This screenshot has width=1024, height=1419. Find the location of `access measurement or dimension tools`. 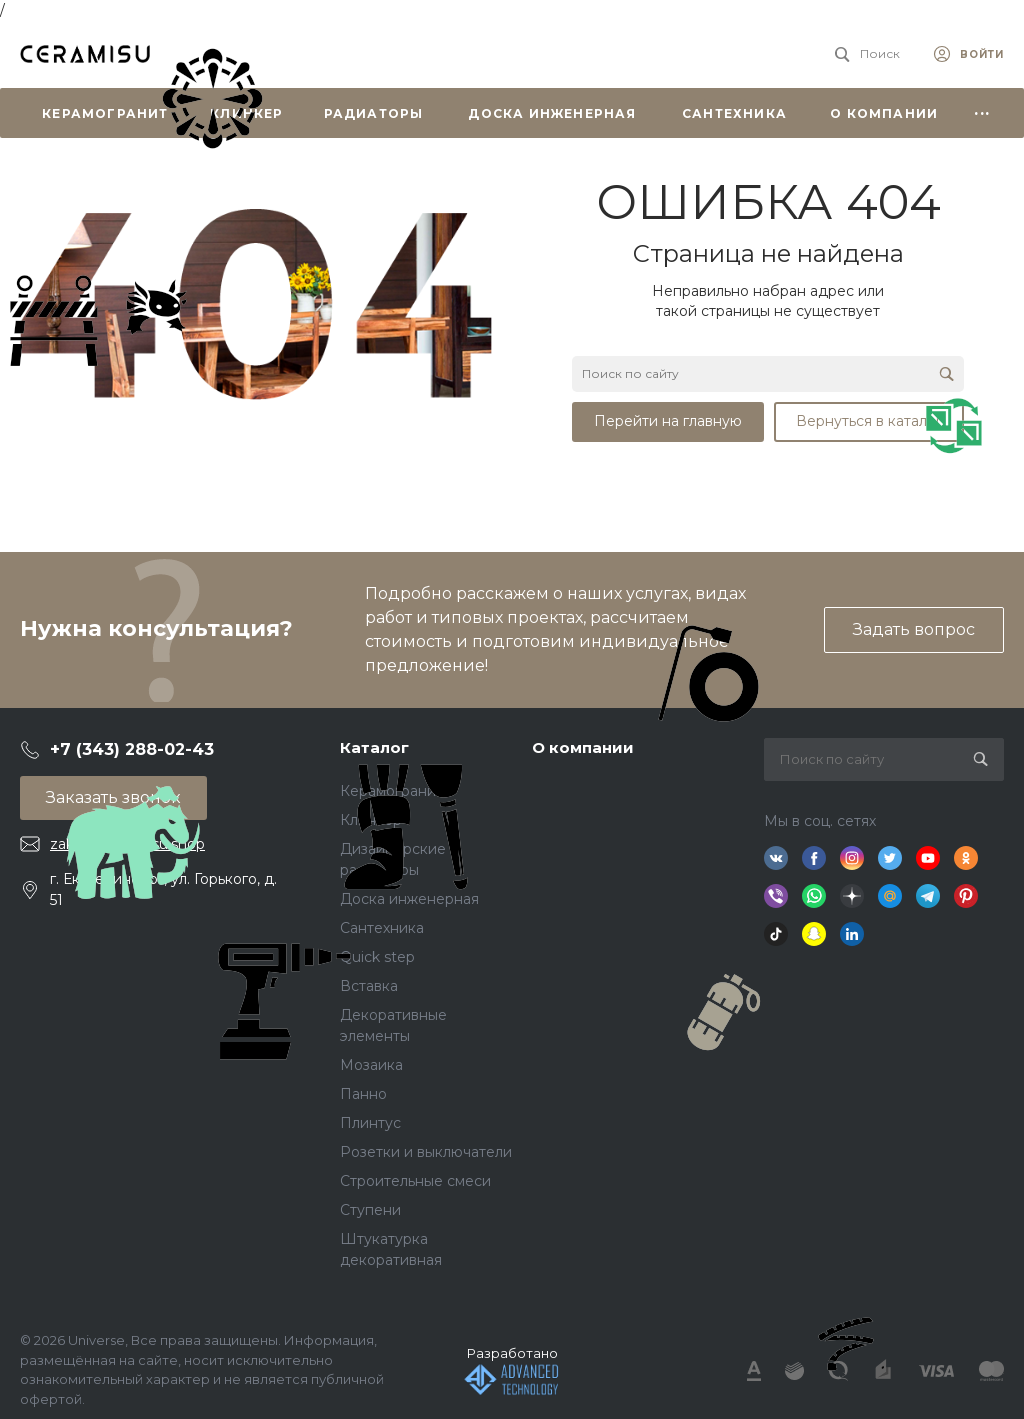

access measurement or dimension tools is located at coordinates (846, 1344).